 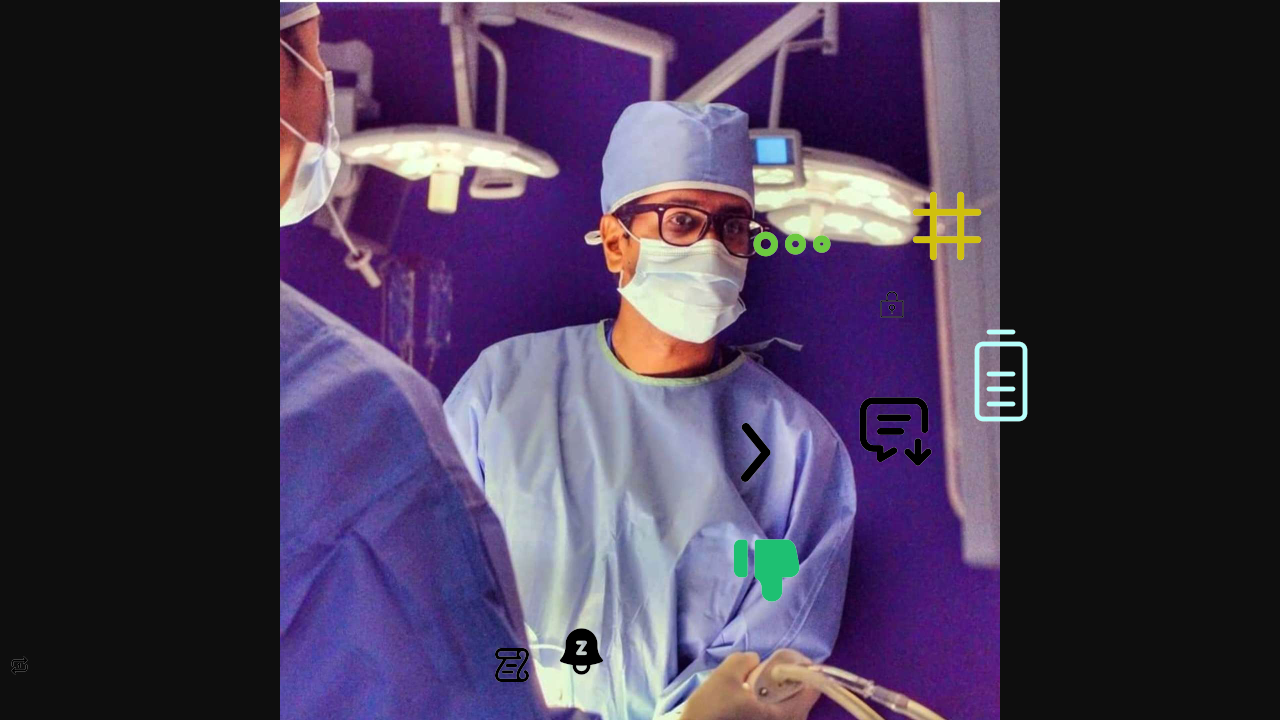 I want to click on download message or conversation, so click(x=894, y=428).